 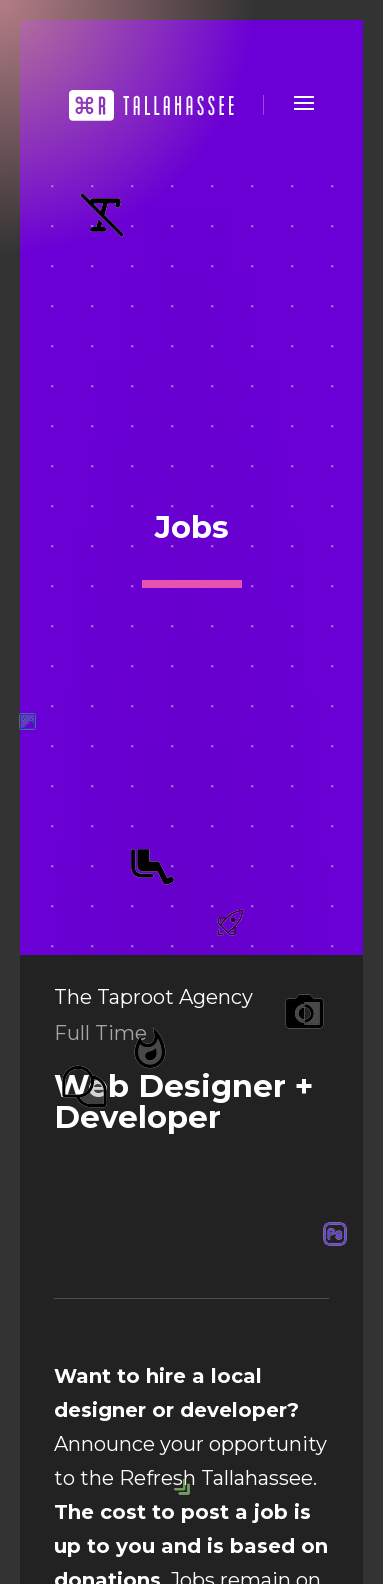 What do you see at coordinates (151, 867) in the screenshot?
I see `select extra legroom seating option` at bounding box center [151, 867].